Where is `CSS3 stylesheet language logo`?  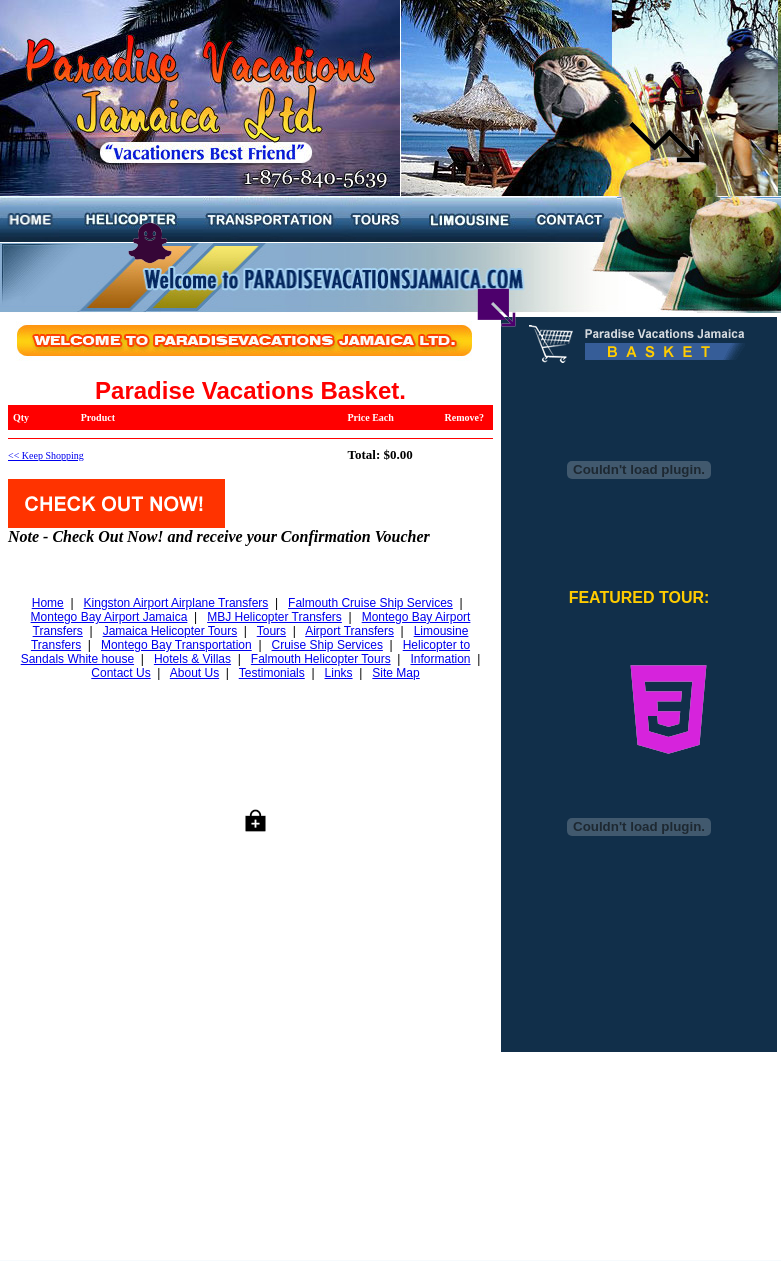 CSS3 stylesheet language logo is located at coordinates (668, 709).